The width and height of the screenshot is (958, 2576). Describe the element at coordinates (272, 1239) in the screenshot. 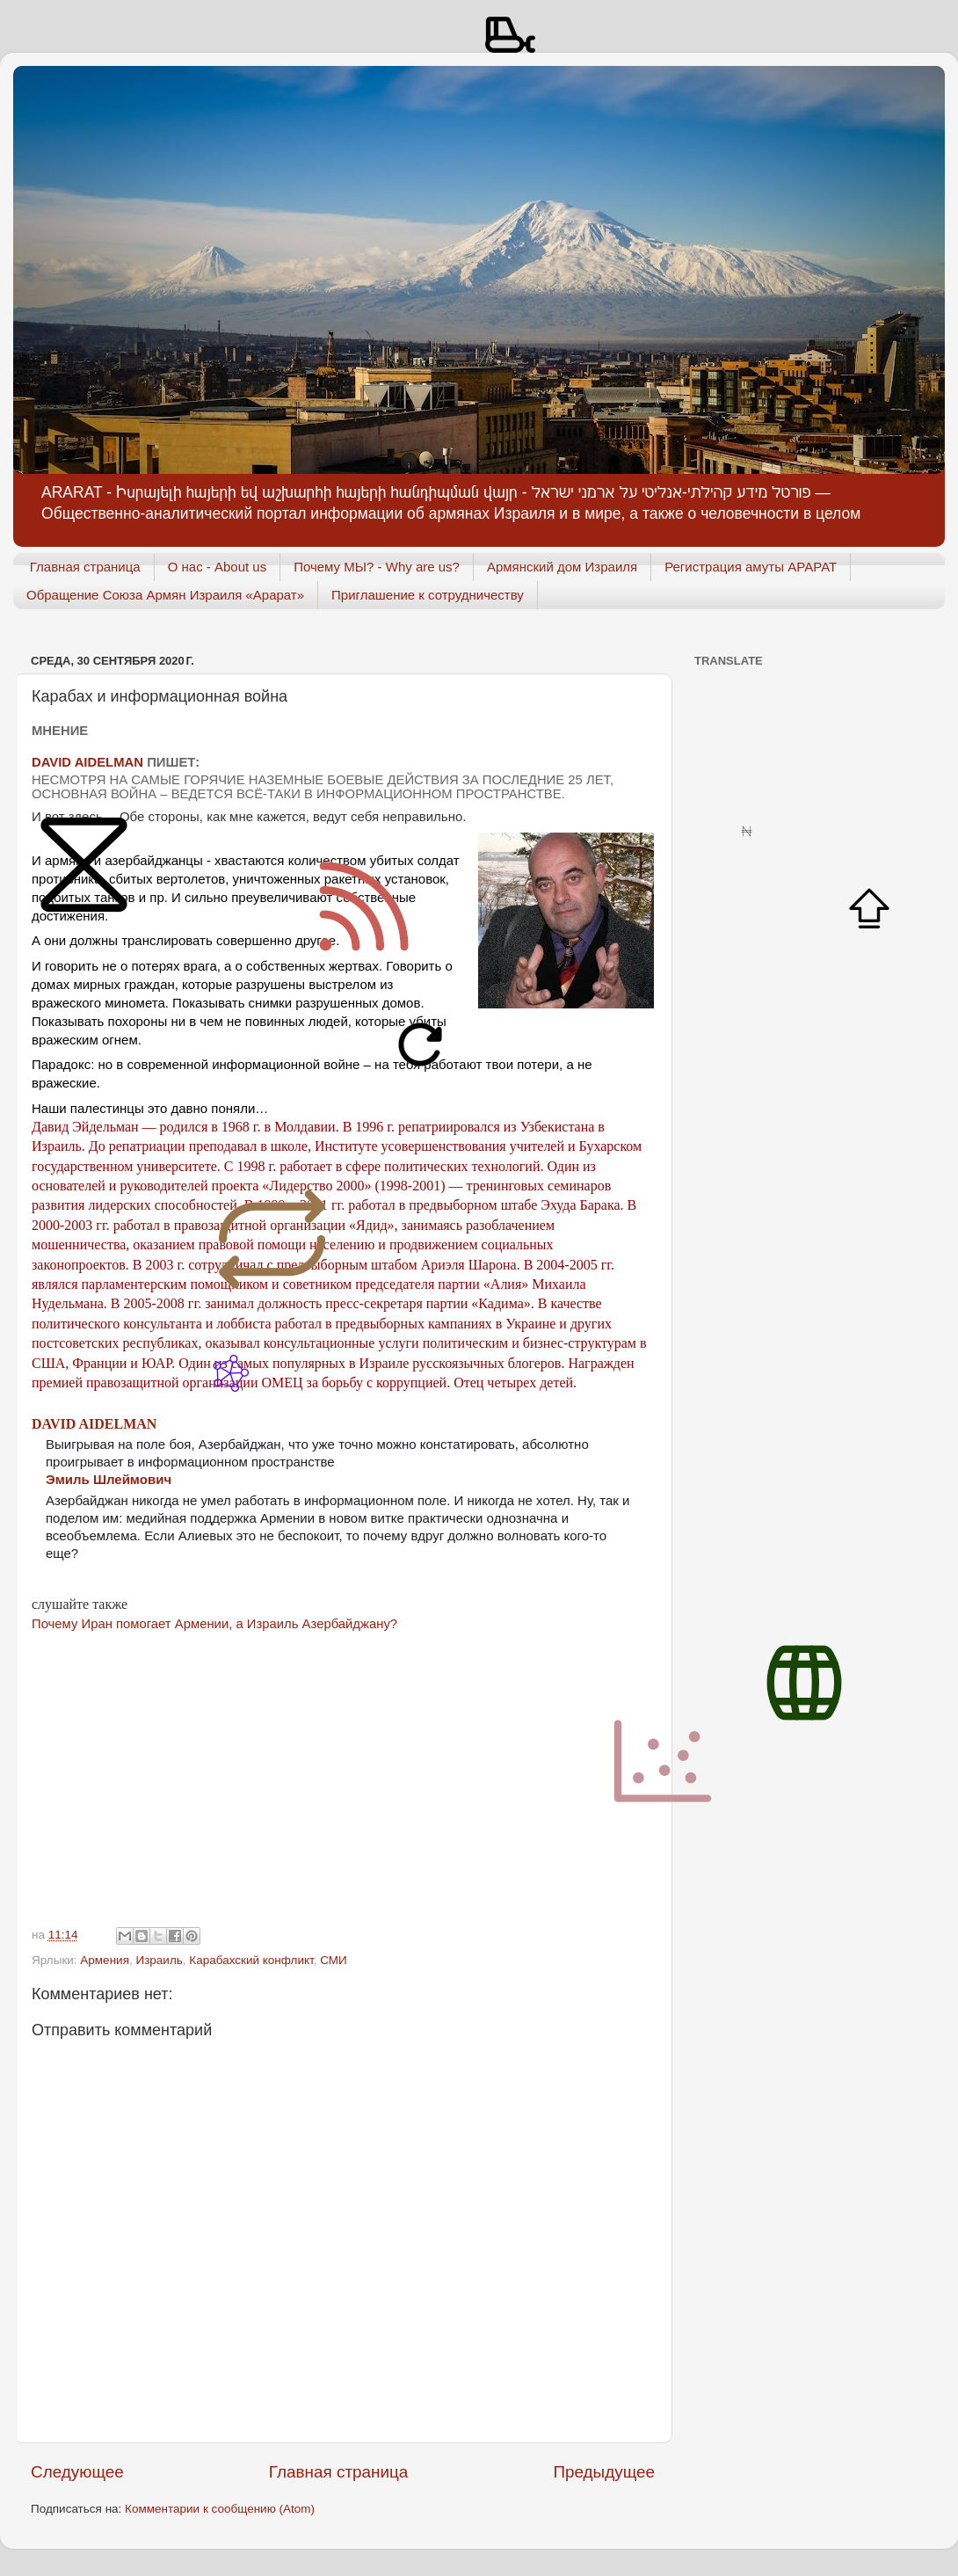

I see `enable repeat mode for media playback` at that location.